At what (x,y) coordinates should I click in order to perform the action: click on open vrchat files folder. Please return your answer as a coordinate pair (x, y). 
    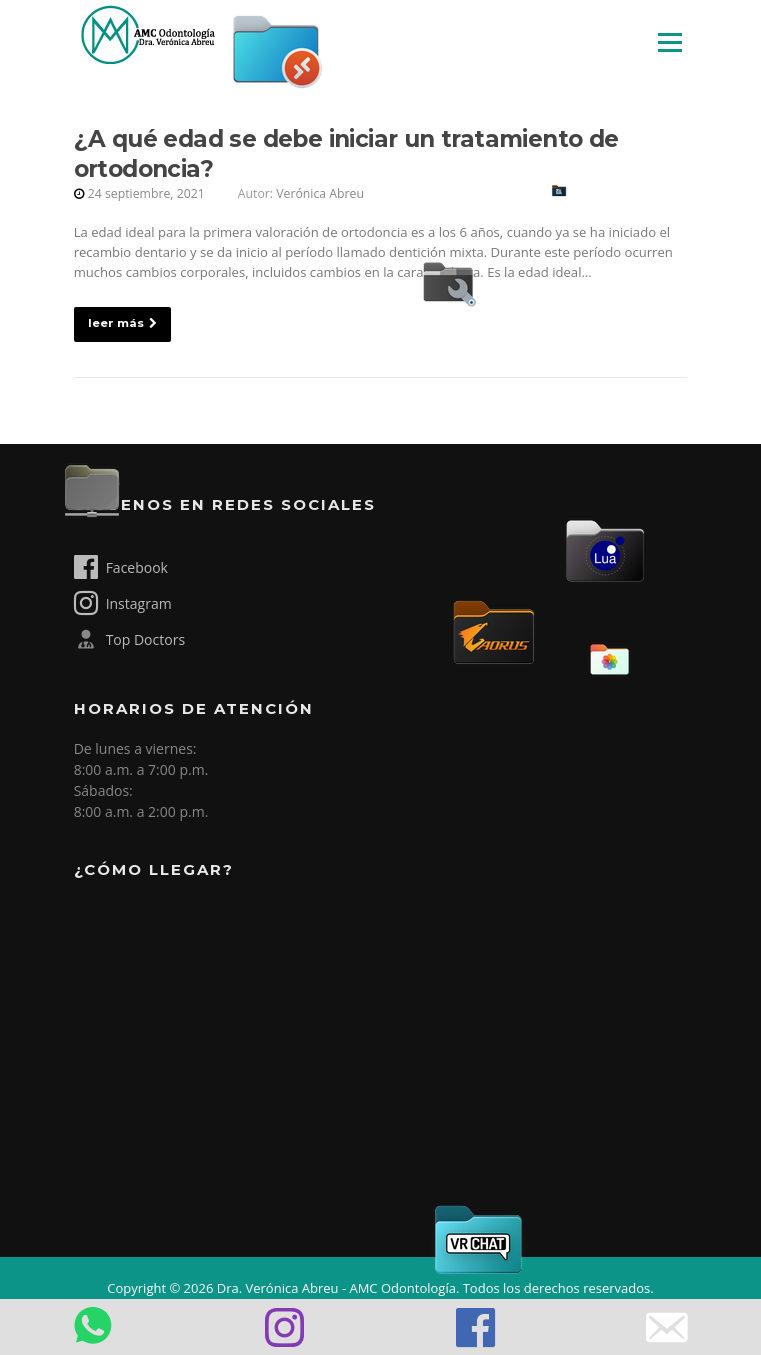
    Looking at the image, I should click on (478, 1242).